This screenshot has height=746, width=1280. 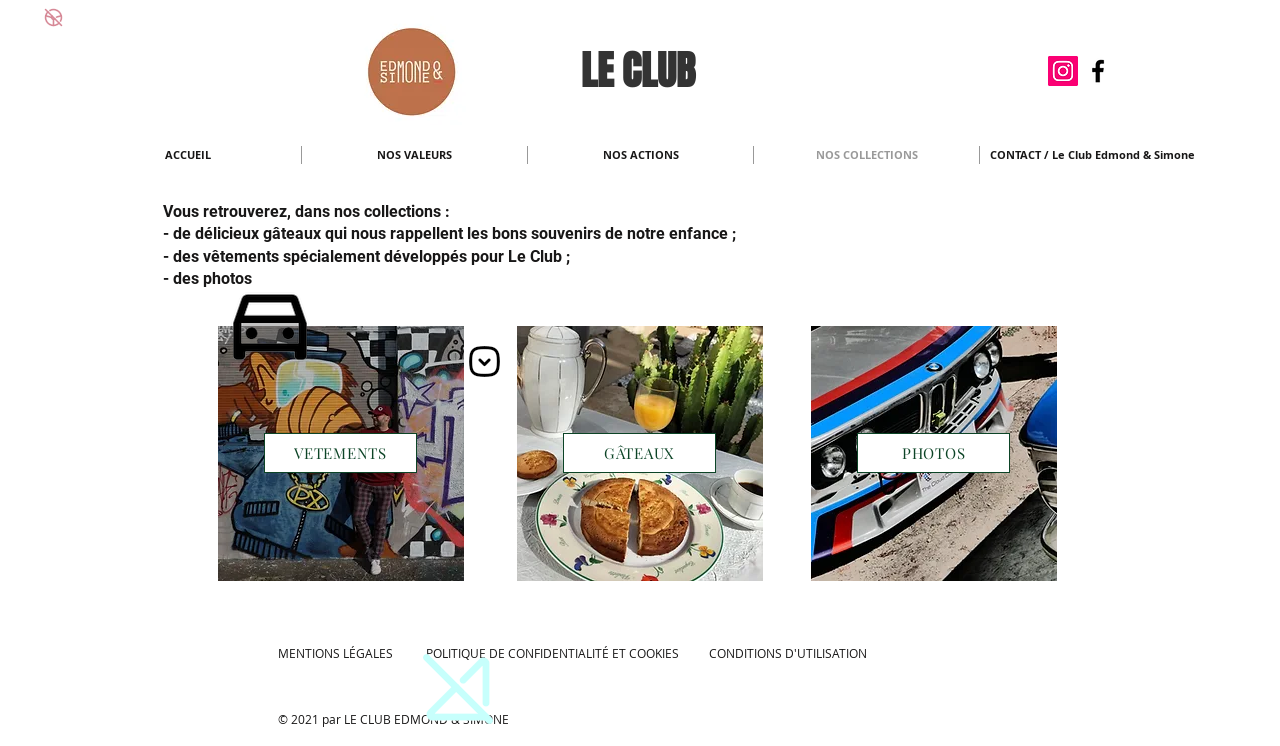 What do you see at coordinates (270, 323) in the screenshot?
I see `get driving directions` at bounding box center [270, 323].